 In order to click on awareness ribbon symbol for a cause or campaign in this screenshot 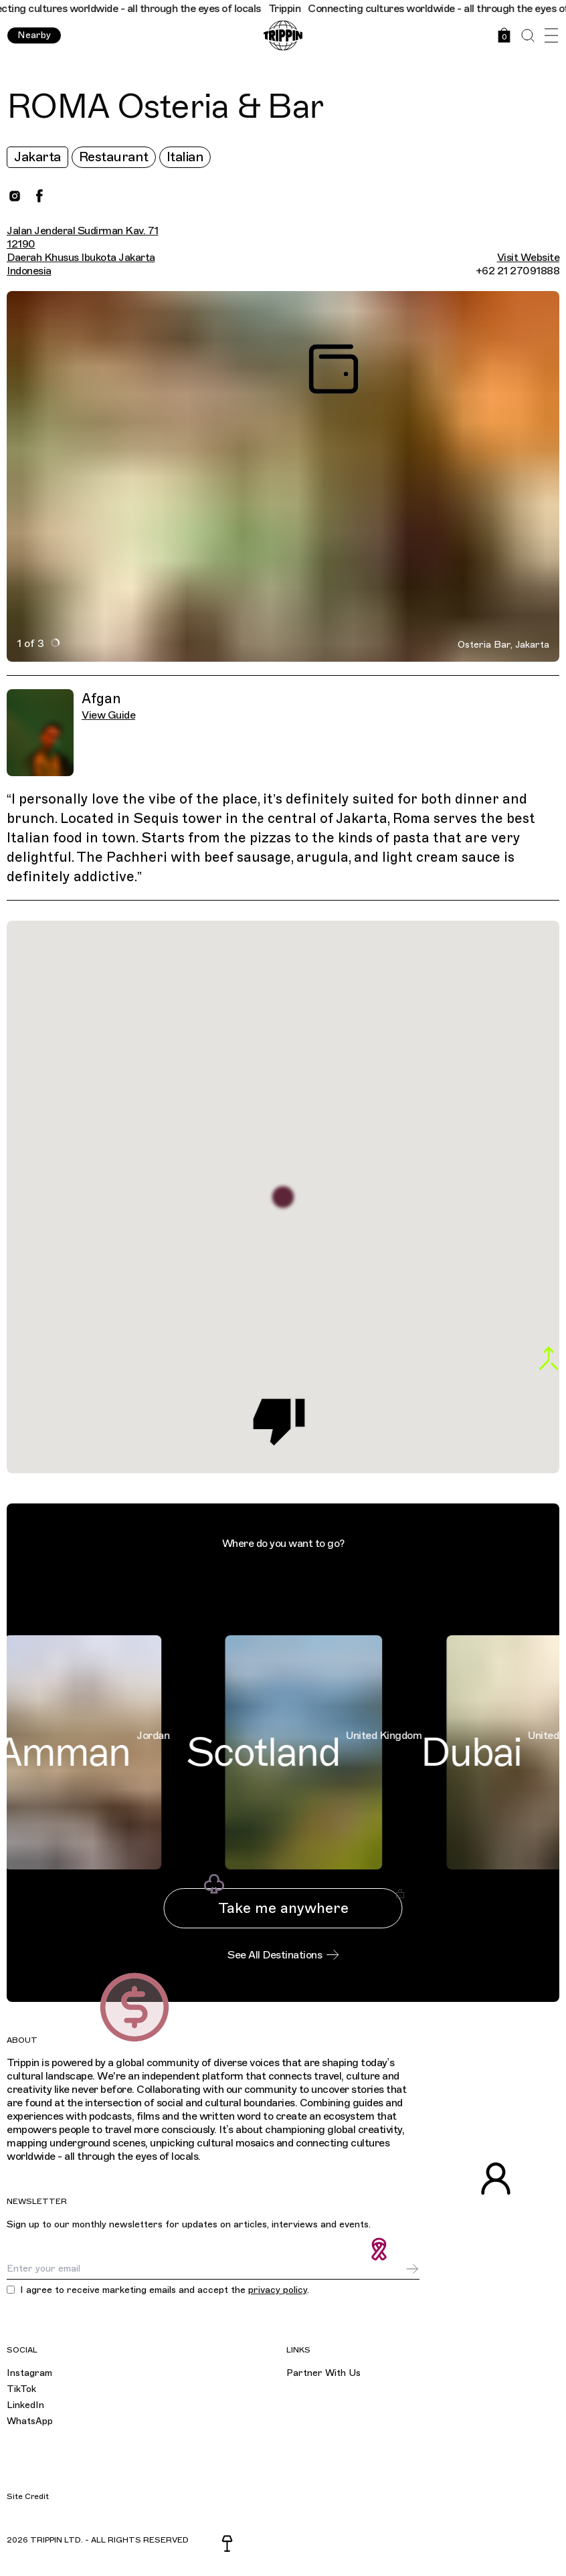, I will do `click(379, 2249)`.